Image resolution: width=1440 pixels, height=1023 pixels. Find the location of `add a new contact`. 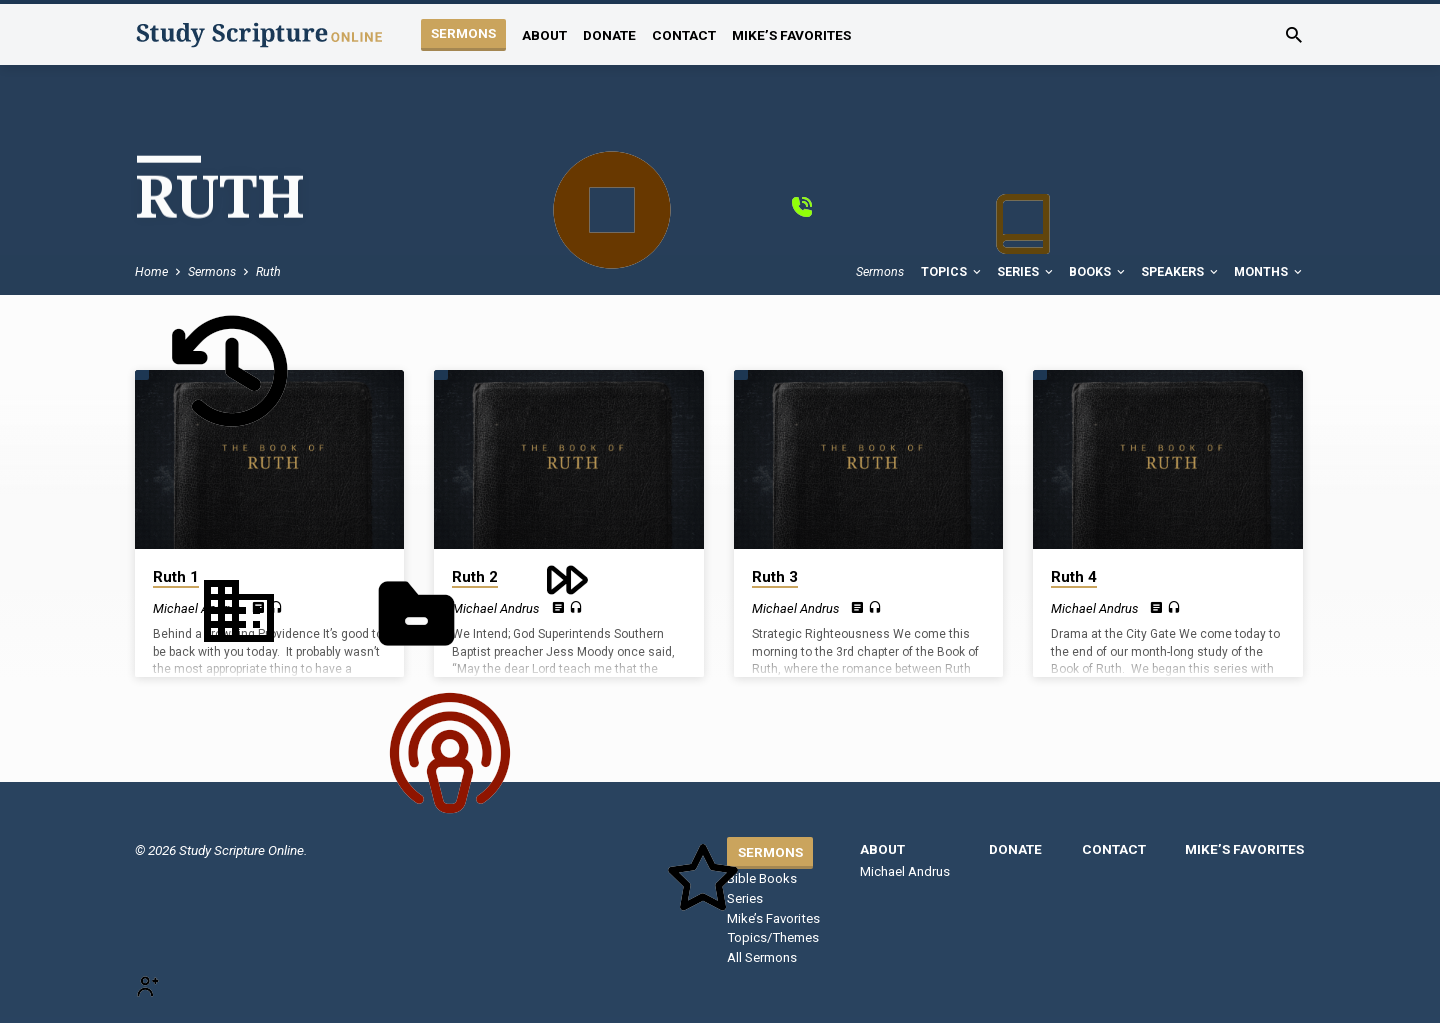

add a new contact is located at coordinates (147, 986).